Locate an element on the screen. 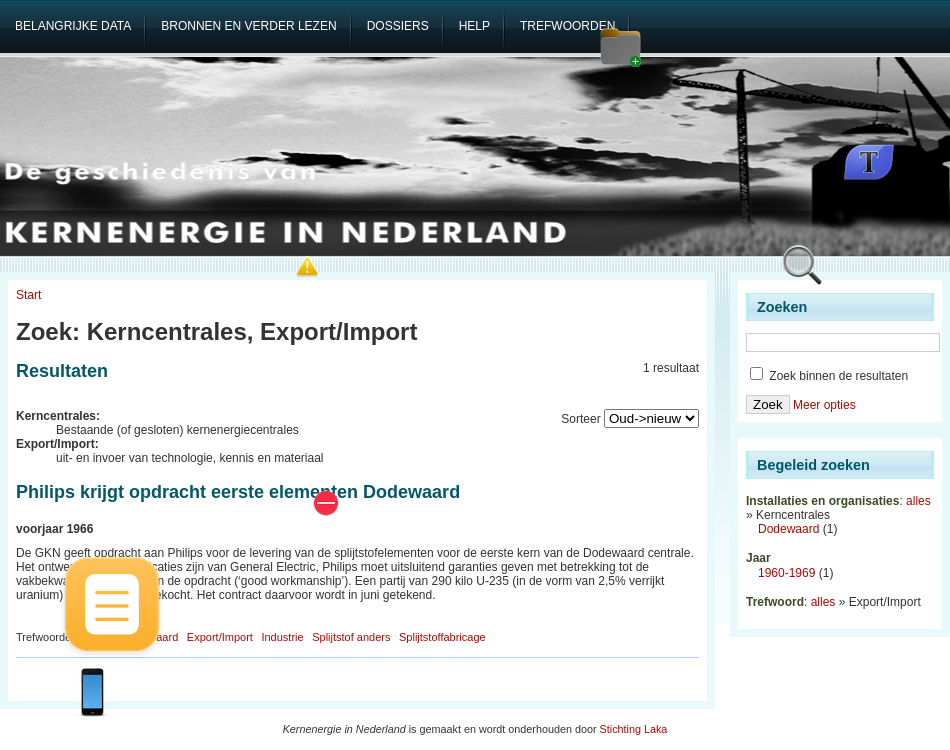 The width and height of the screenshot is (950, 750). indicates an error or failed action is located at coordinates (326, 503).